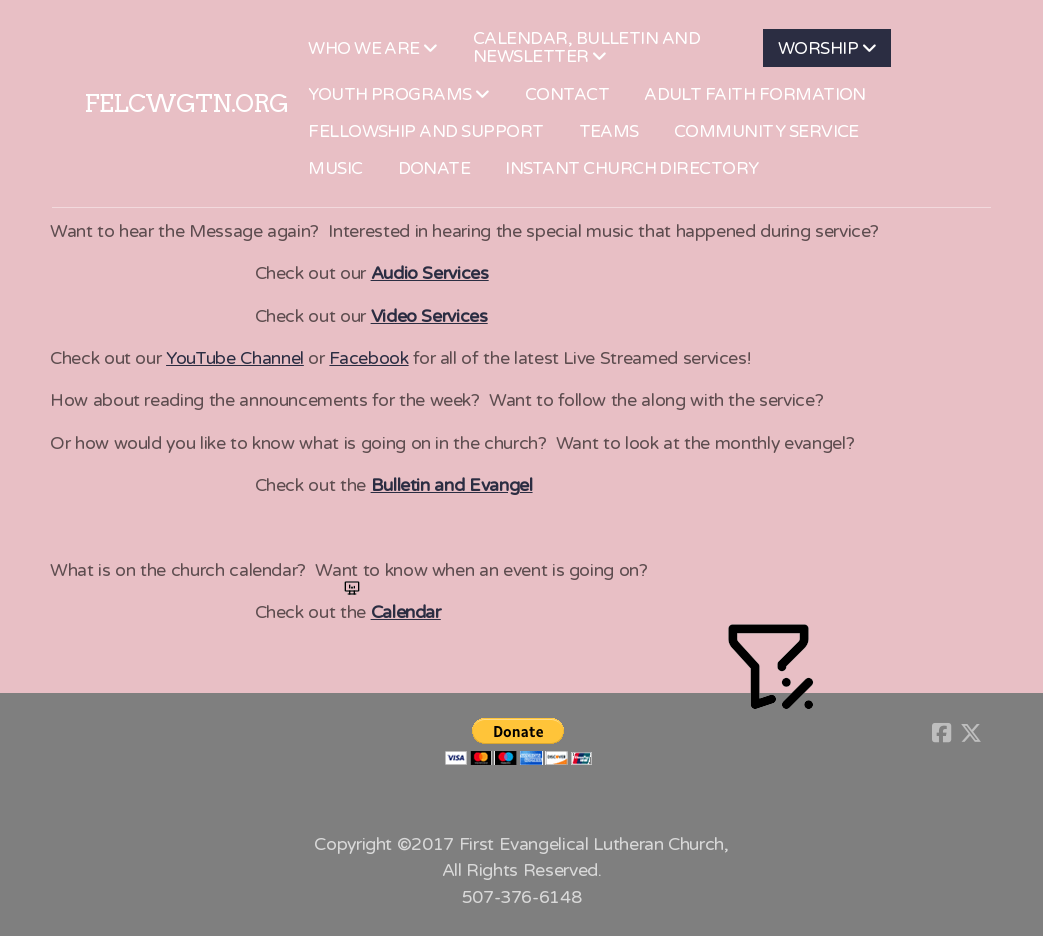 The height and width of the screenshot is (936, 1043). What do you see at coordinates (352, 588) in the screenshot?
I see `view desktop analytics dashboard` at bounding box center [352, 588].